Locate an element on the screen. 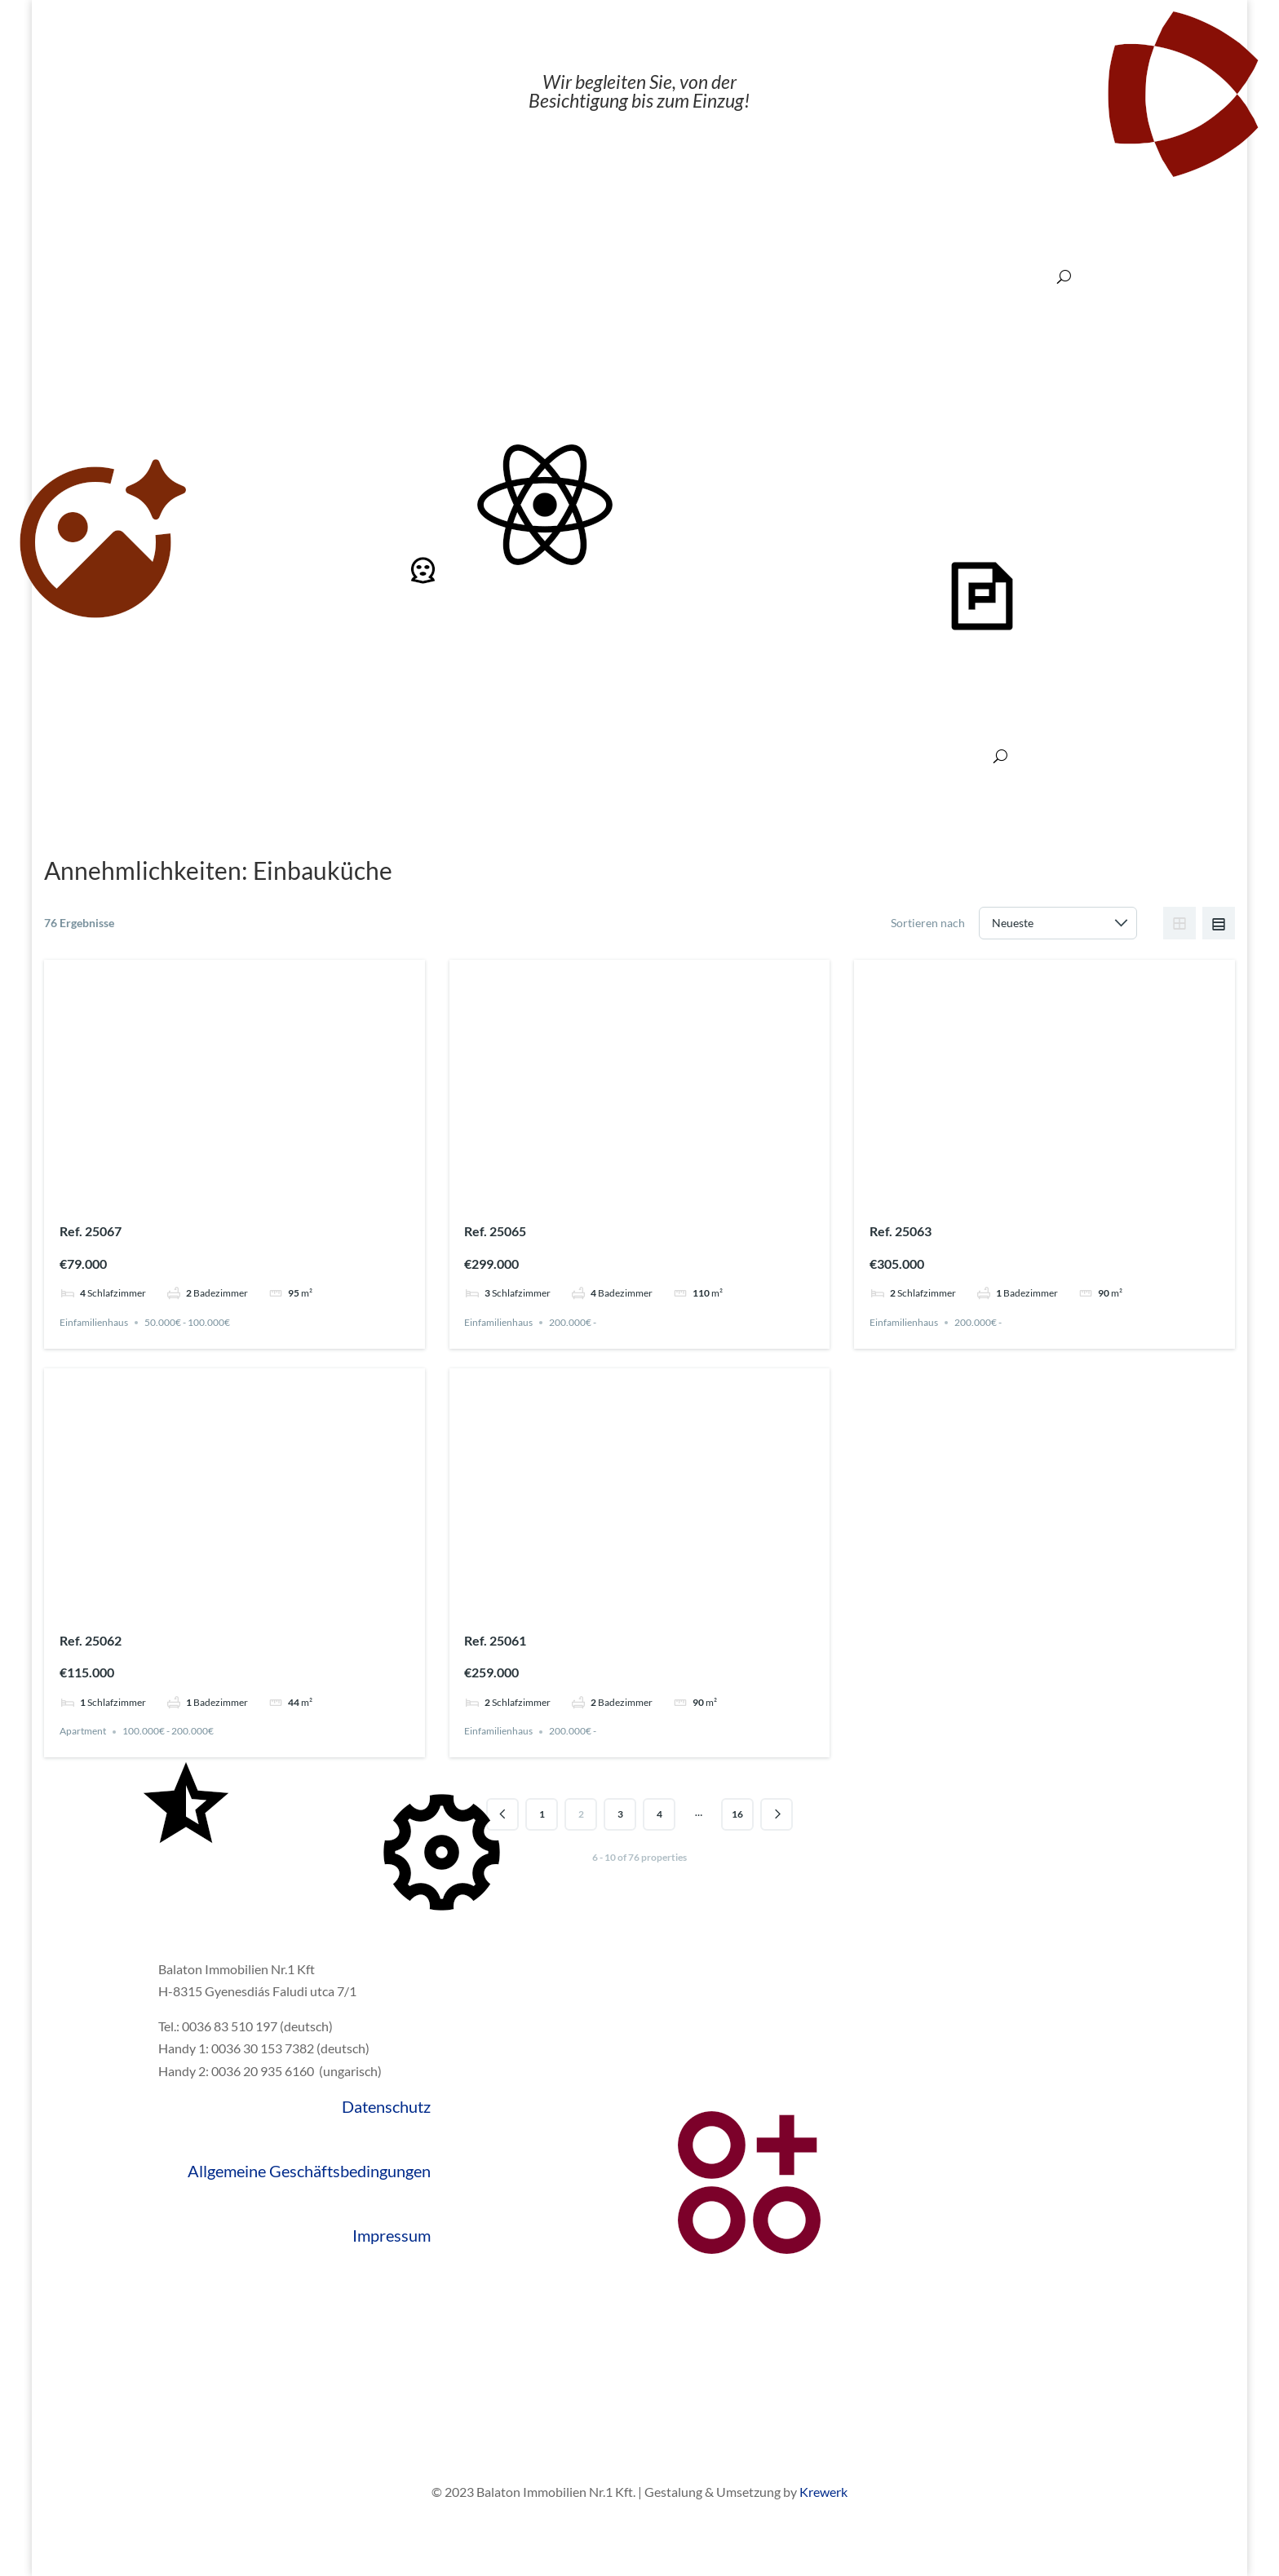 The height and width of the screenshot is (2576, 1279). access settings or preferences is located at coordinates (441, 1852).